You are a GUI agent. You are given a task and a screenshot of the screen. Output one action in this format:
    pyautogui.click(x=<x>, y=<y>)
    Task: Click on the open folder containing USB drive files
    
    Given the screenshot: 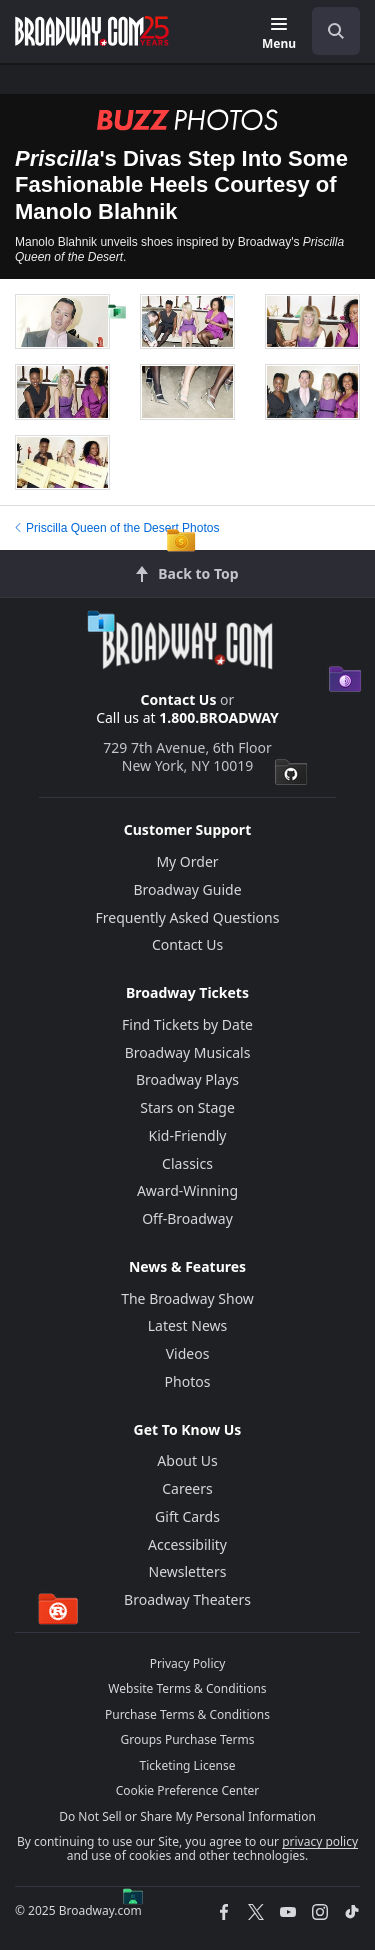 What is the action you would take?
    pyautogui.click(x=101, y=622)
    